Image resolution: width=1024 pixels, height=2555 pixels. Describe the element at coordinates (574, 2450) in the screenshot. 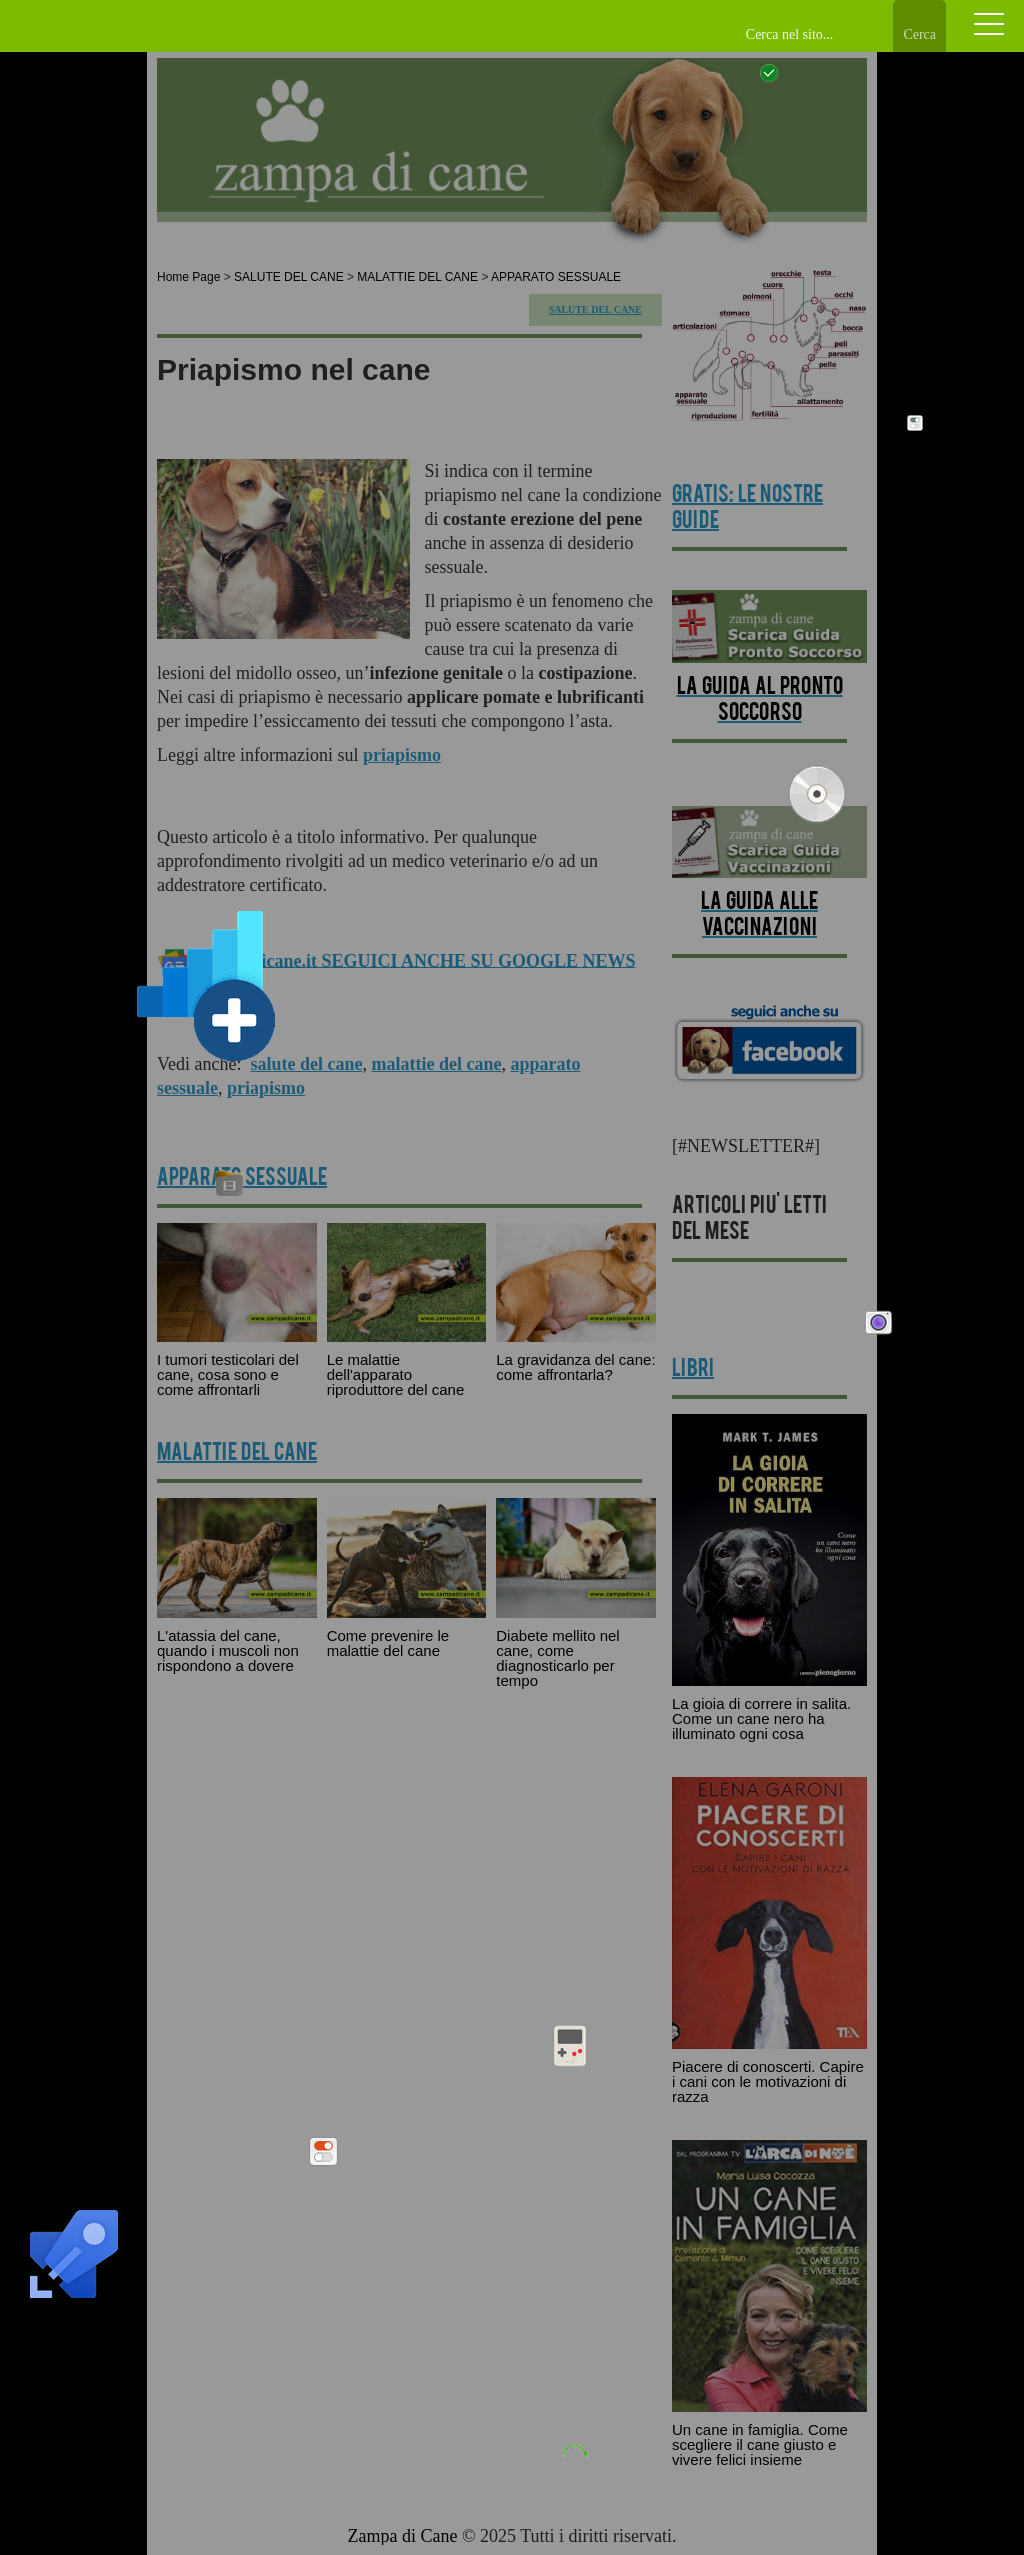

I see `redo the last undone action` at that location.